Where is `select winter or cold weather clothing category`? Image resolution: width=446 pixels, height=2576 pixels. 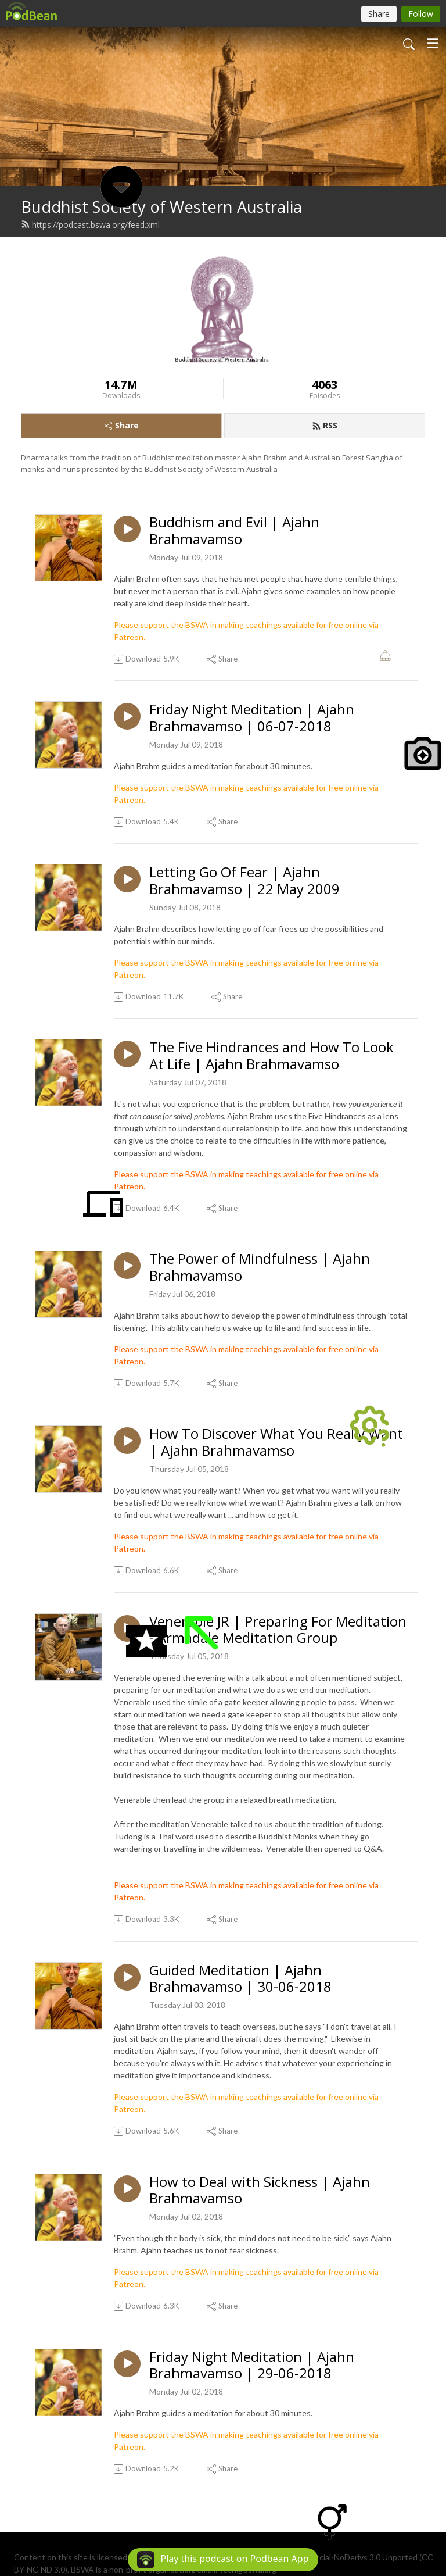
select winter or cold weather clothing category is located at coordinates (385, 656).